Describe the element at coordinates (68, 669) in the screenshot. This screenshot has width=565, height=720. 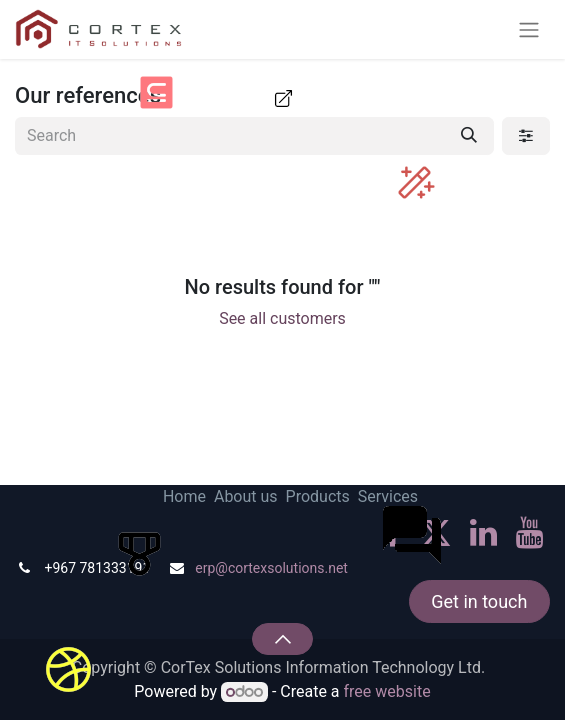
I see `view dribbble profile` at that location.